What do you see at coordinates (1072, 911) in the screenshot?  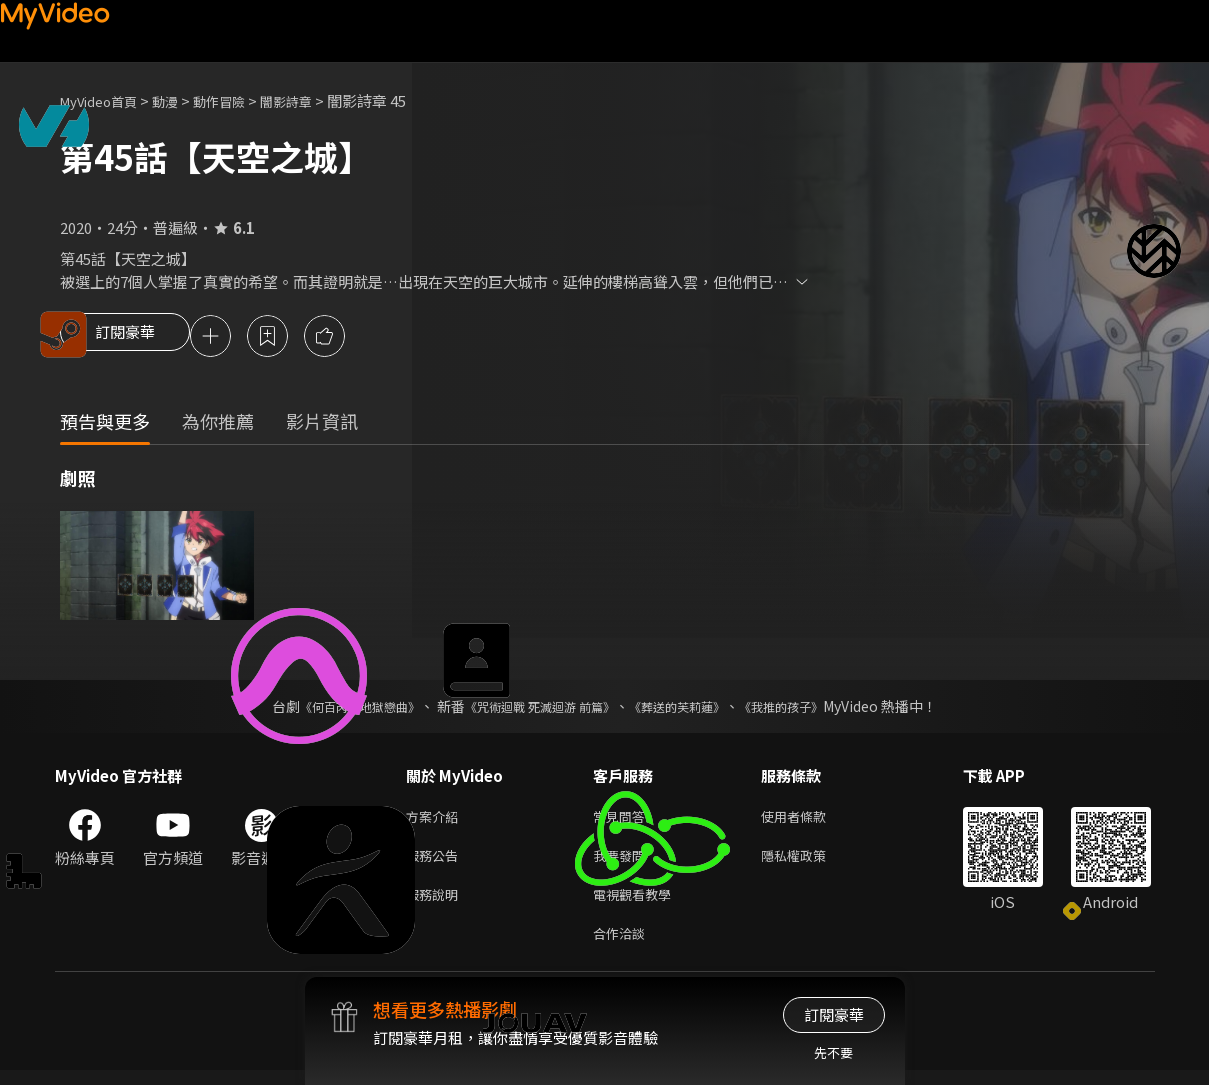 I see `open Hashnode blogging platform` at bounding box center [1072, 911].